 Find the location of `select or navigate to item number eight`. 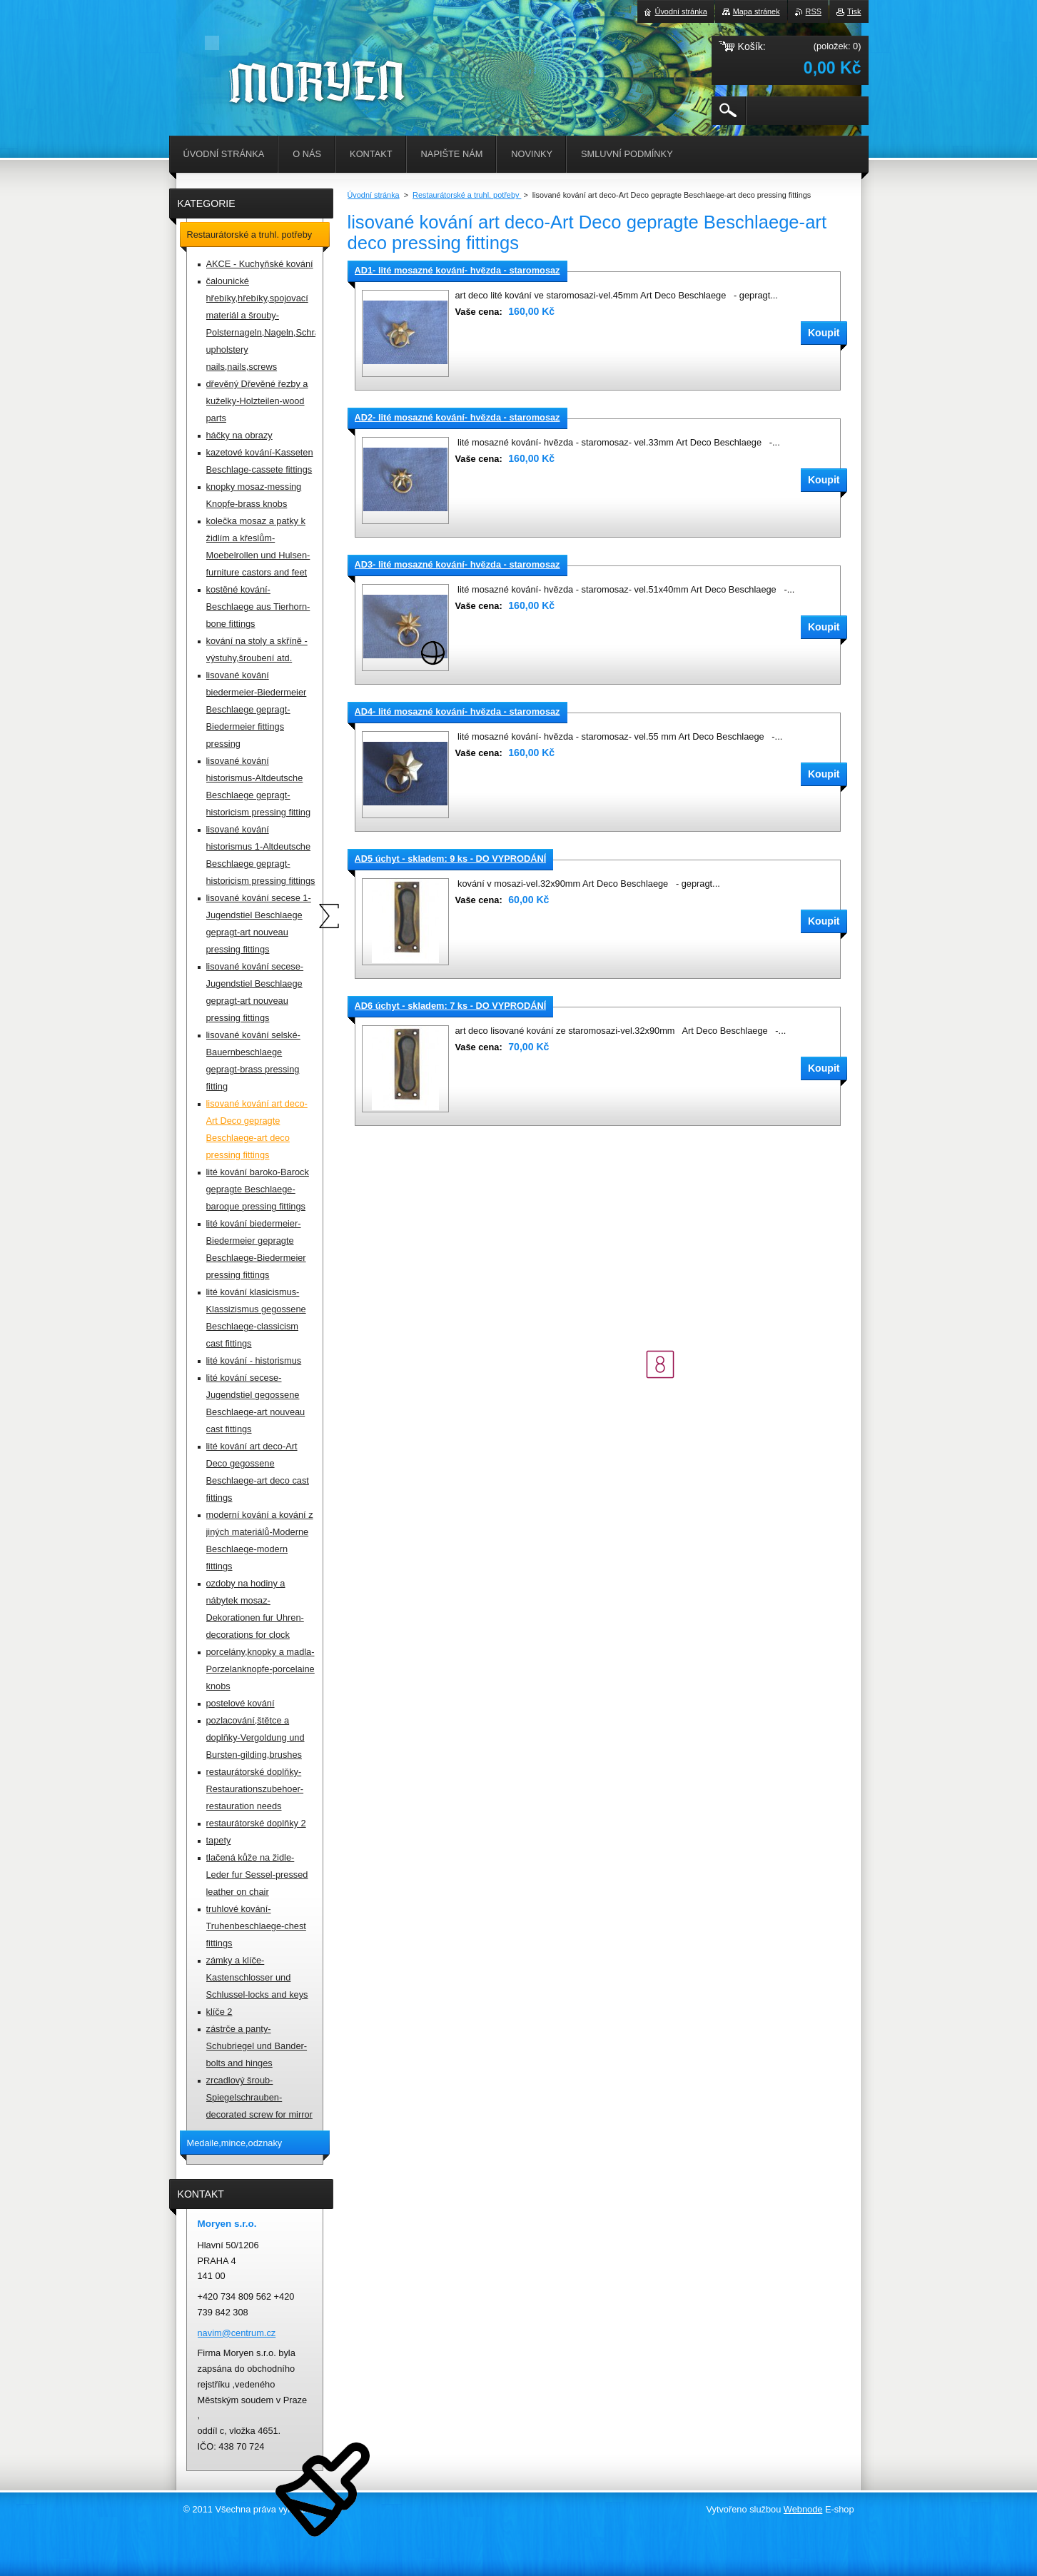

select or navigate to item number eight is located at coordinates (660, 1364).